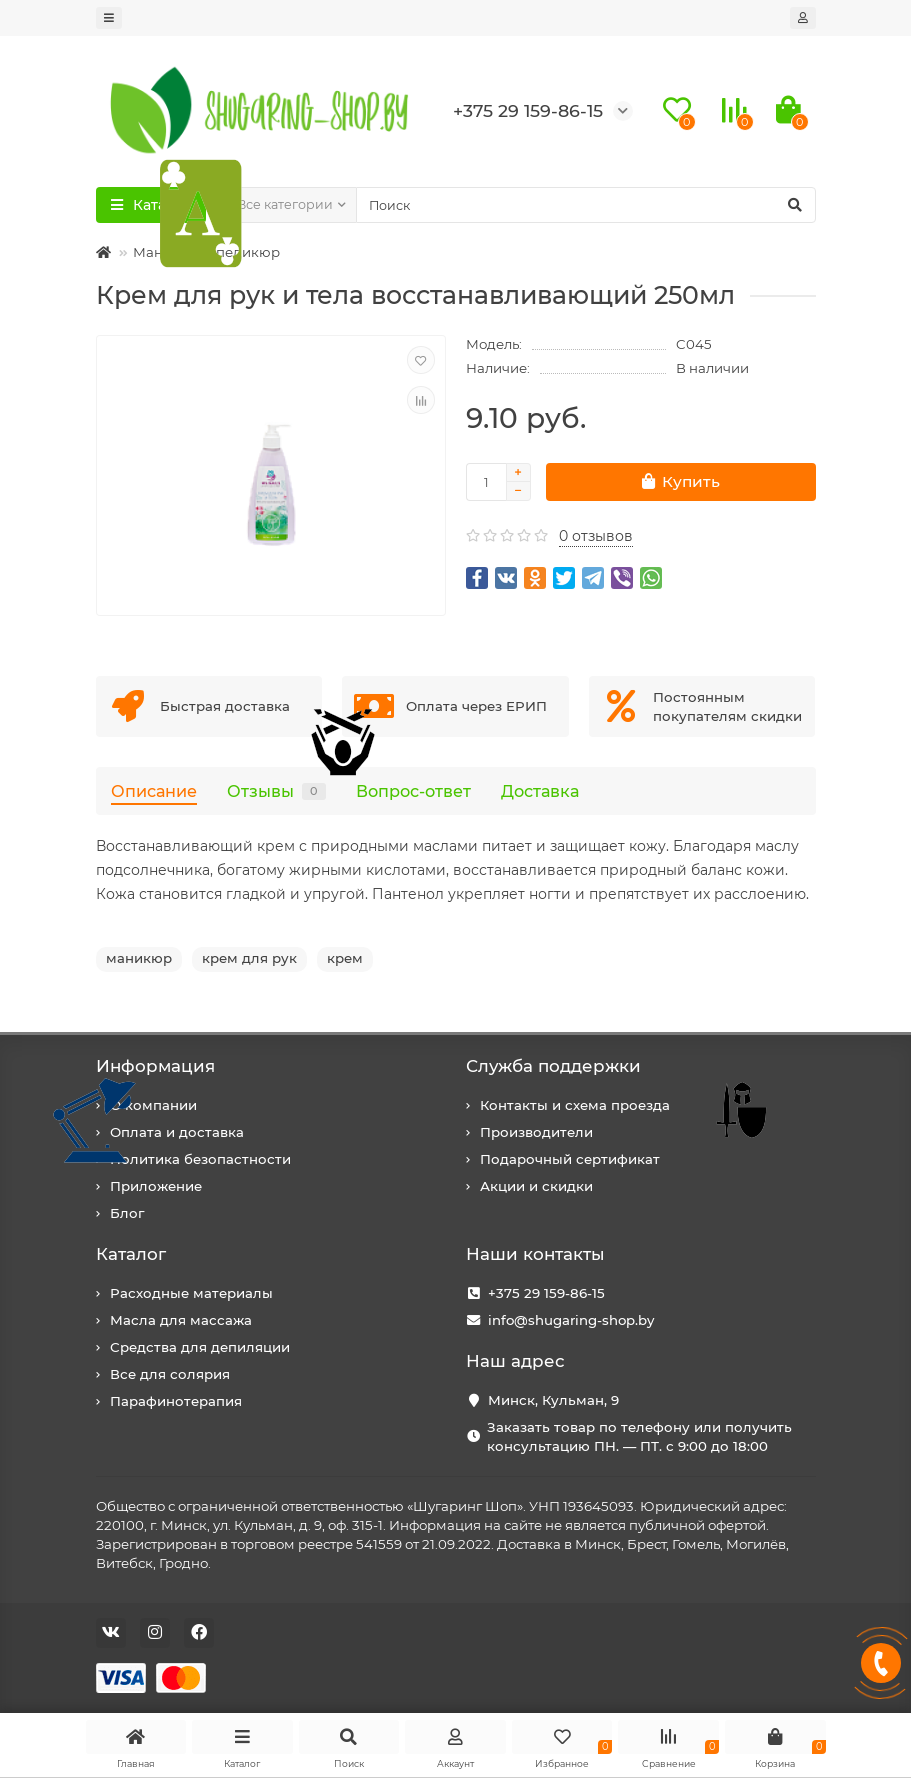 The image size is (911, 1778). I want to click on view combat power or battle strength, so click(343, 741).